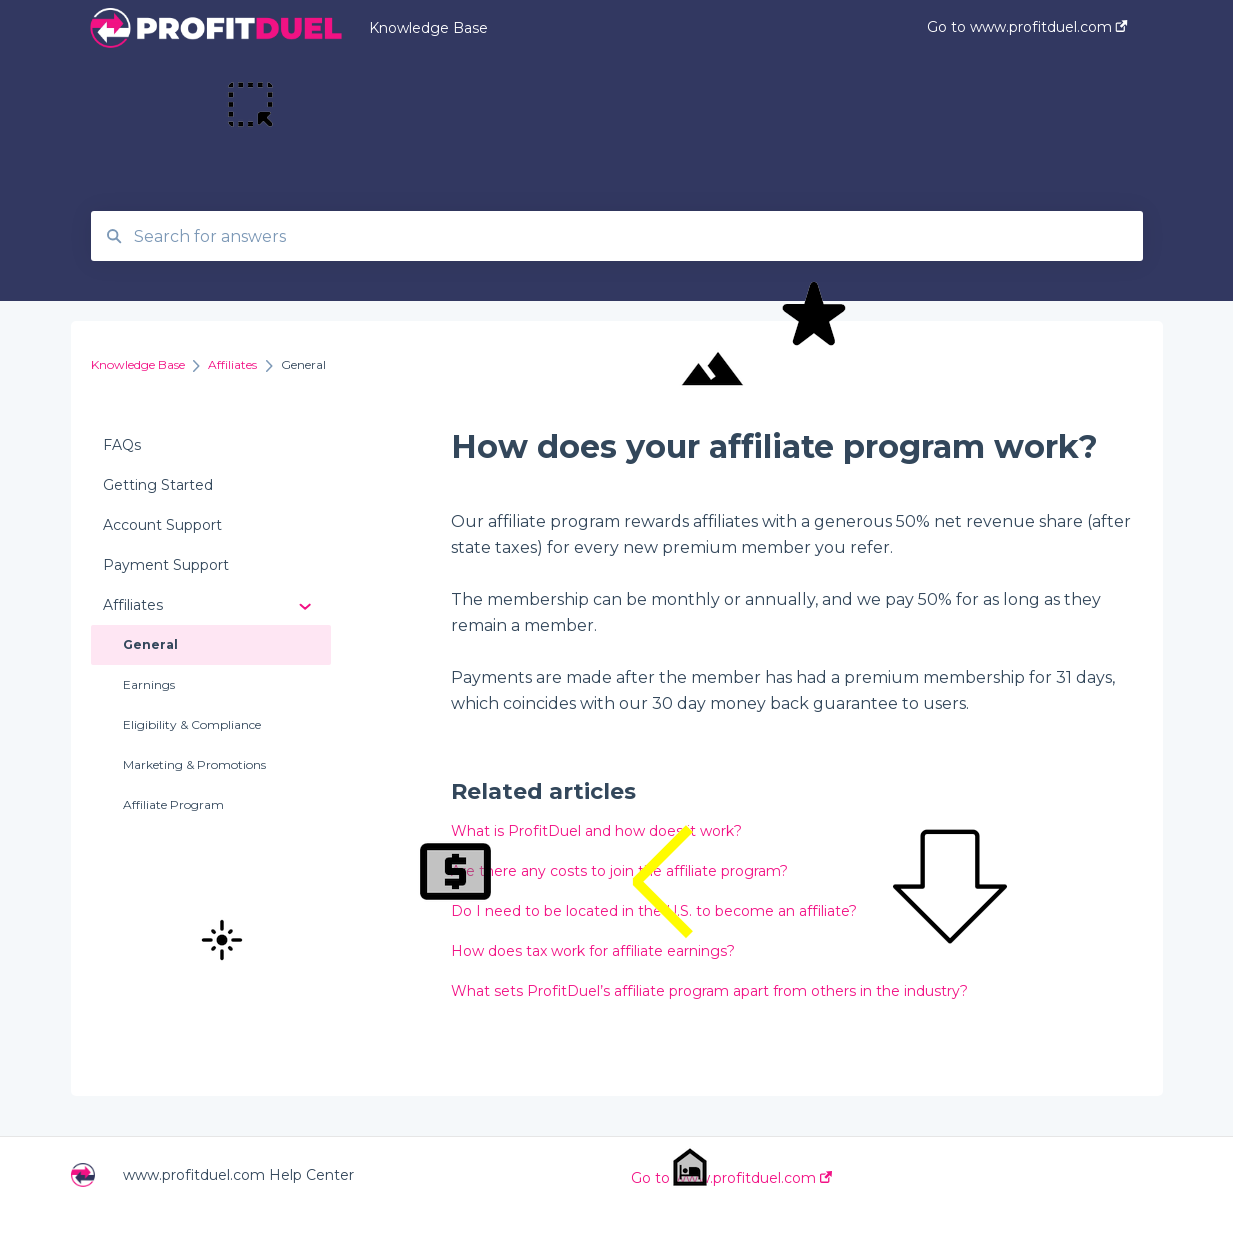  What do you see at coordinates (455, 871) in the screenshot?
I see `find nearby ATMs or cash machines` at bounding box center [455, 871].